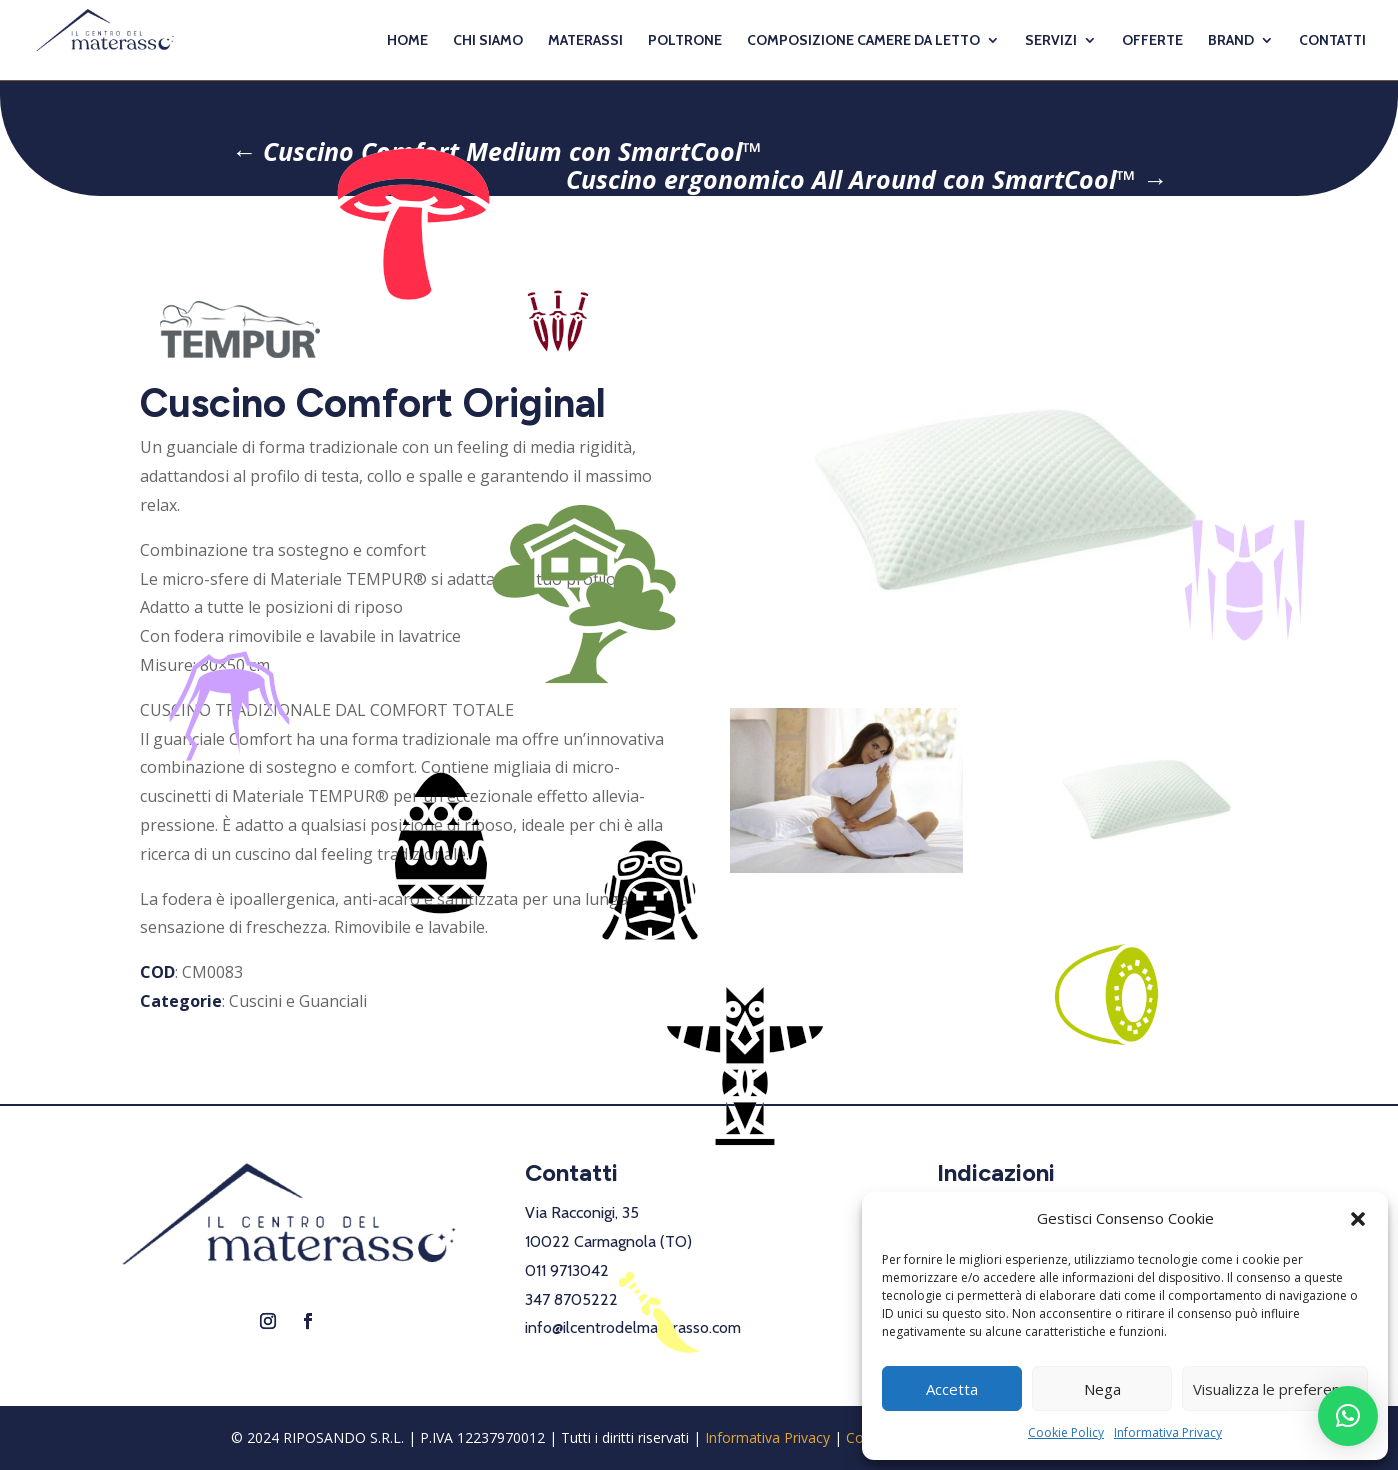  Describe the element at coordinates (1244, 581) in the screenshot. I see `indicates an incoming attack or bombing event in gameplay` at that location.